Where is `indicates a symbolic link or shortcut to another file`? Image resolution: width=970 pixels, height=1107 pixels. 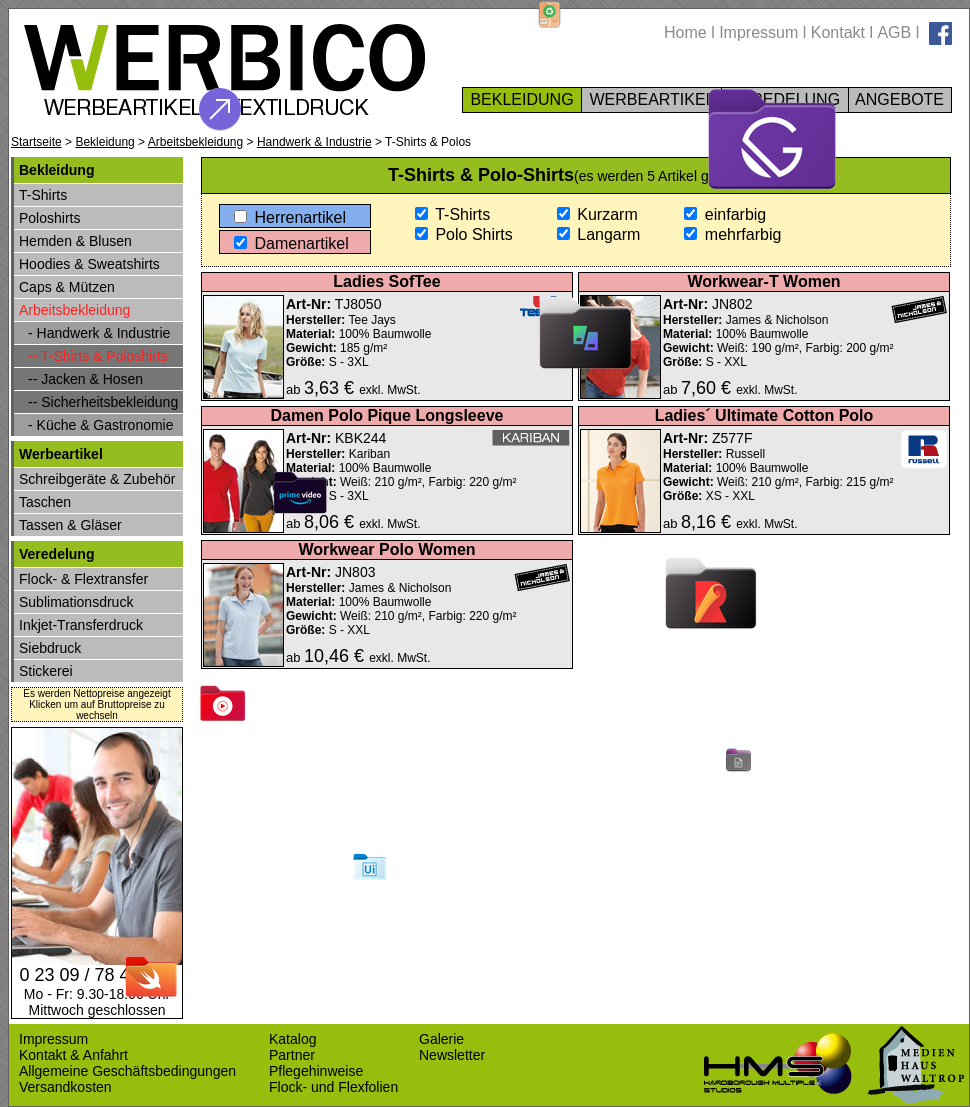
indicates a symbolic link or shortcut to another file is located at coordinates (220, 109).